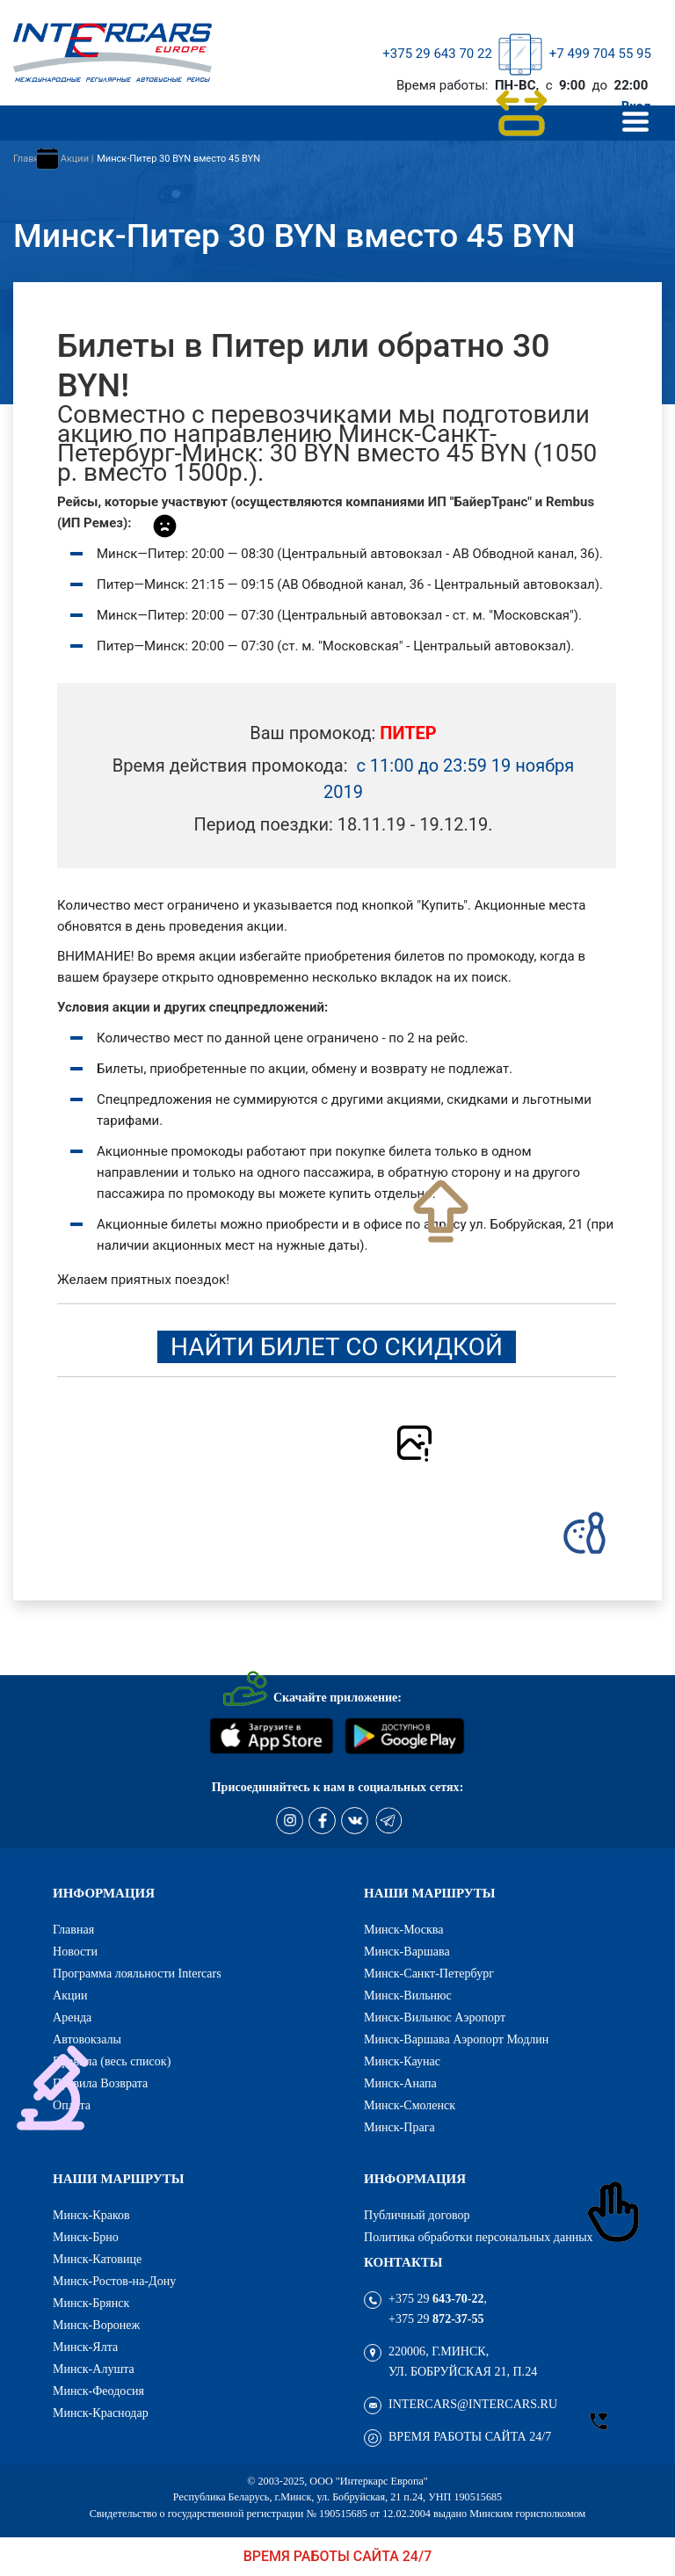 The width and height of the screenshot is (675, 2576). Describe the element at coordinates (164, 526) in the screenshot. I see `indicate negative feedback or dissatisfaction` at that location.